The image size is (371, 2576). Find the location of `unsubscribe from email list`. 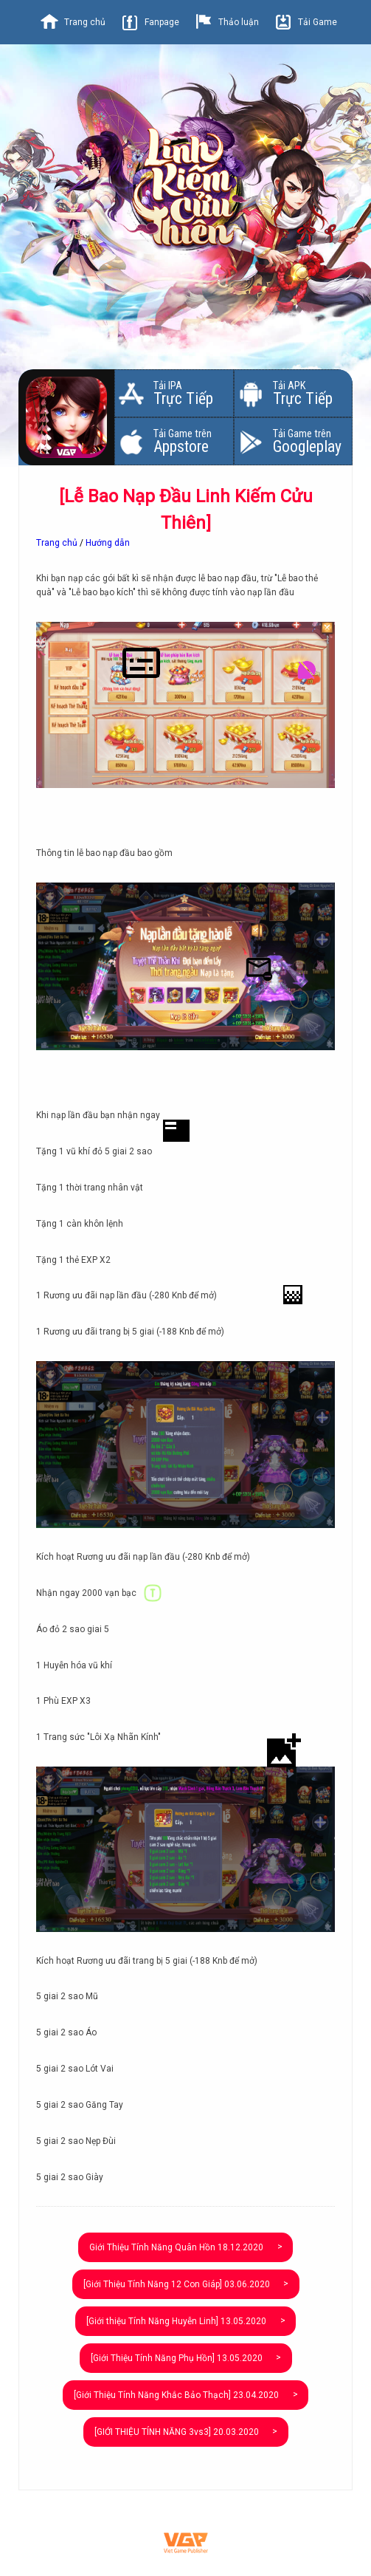

unsubscribe from email list is located at coordinates (258, 970).